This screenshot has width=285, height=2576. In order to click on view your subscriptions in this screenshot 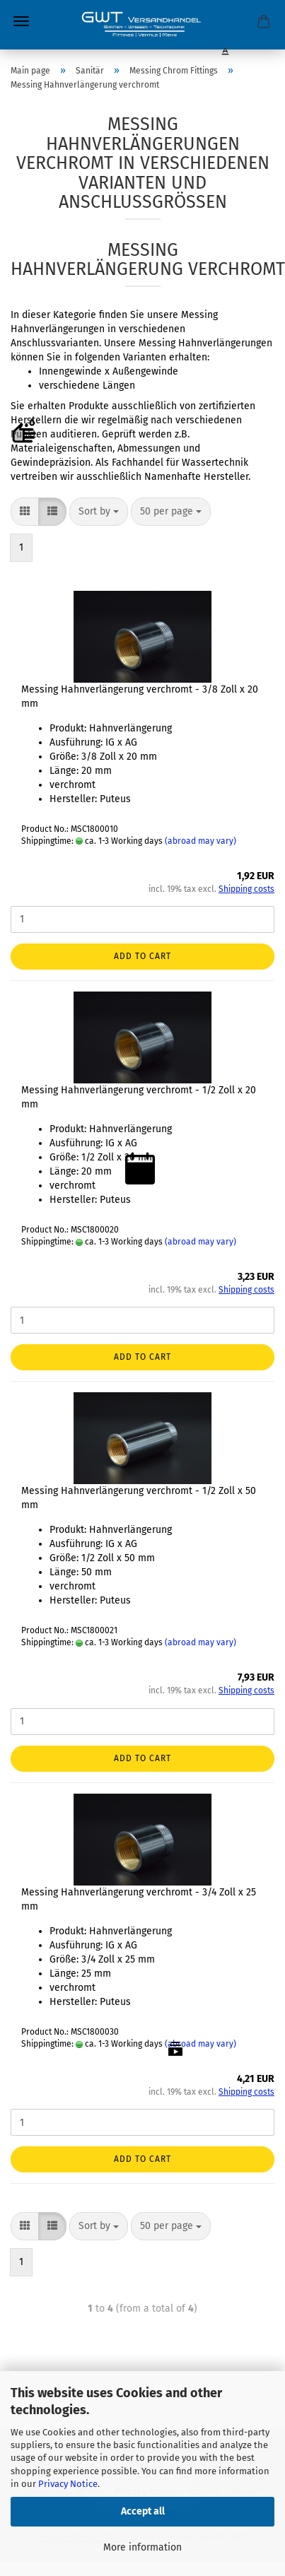, I will do `click(175, 2049)`.